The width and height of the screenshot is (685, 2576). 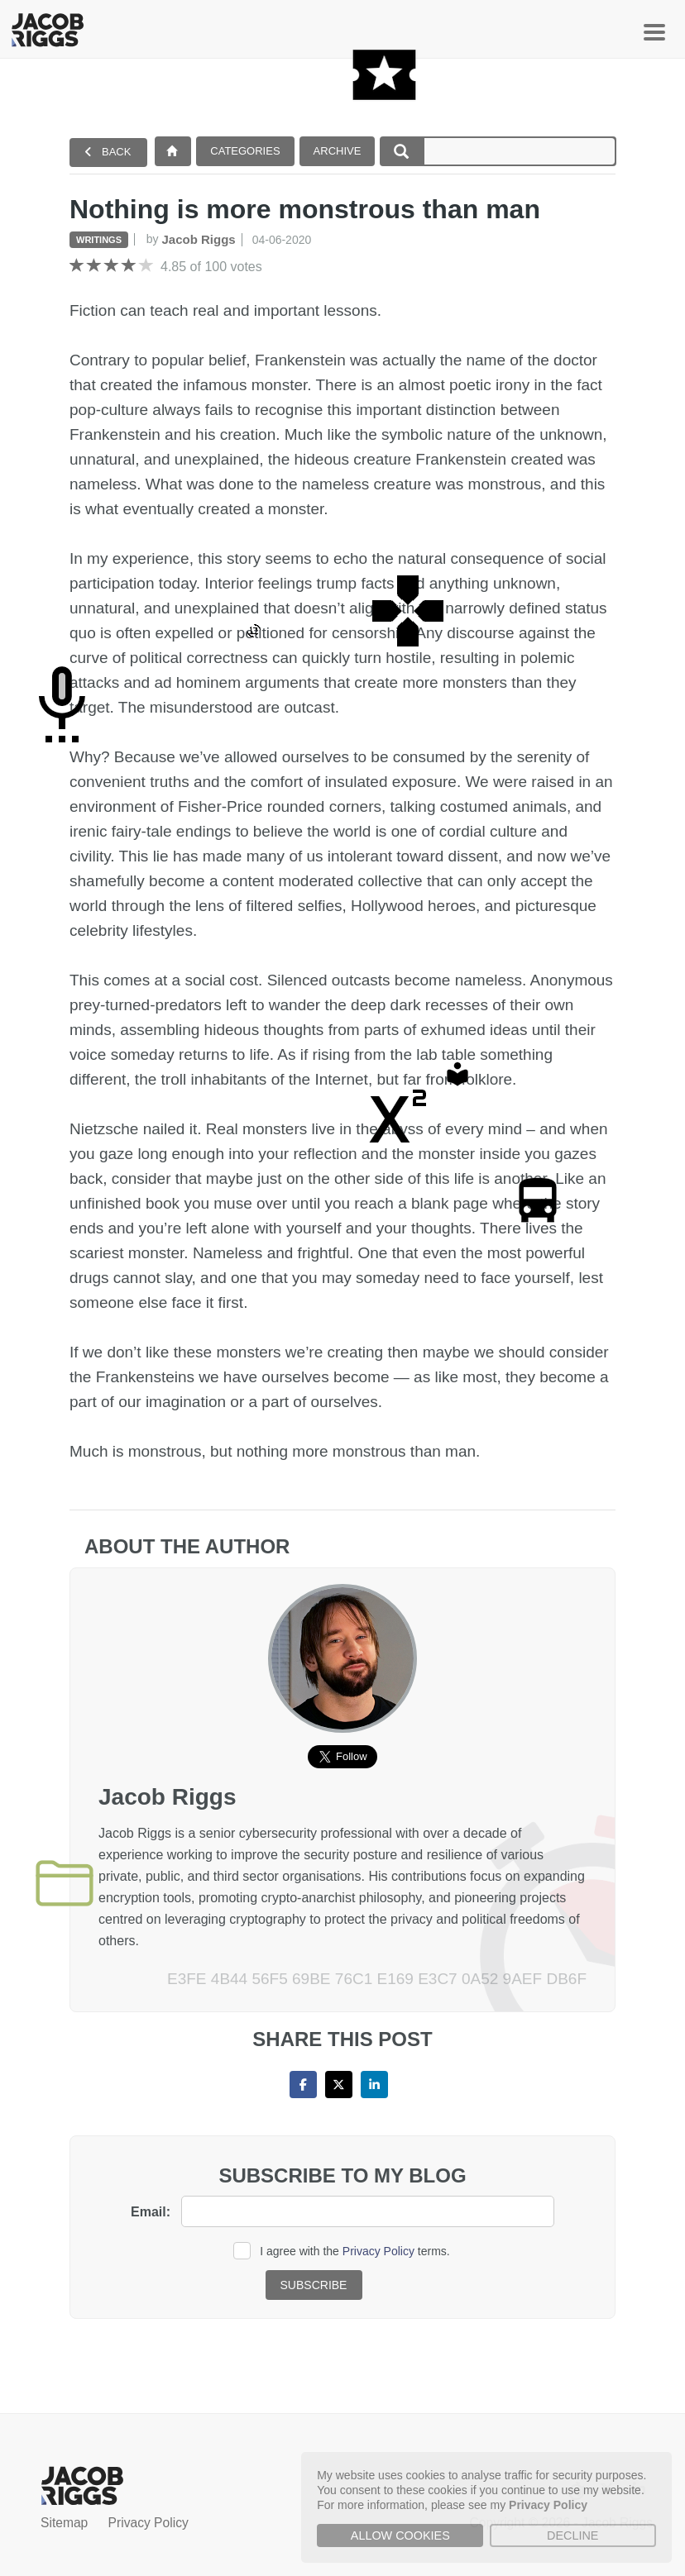 I want to click on access games or gaming section, so click(x=408, y=611).